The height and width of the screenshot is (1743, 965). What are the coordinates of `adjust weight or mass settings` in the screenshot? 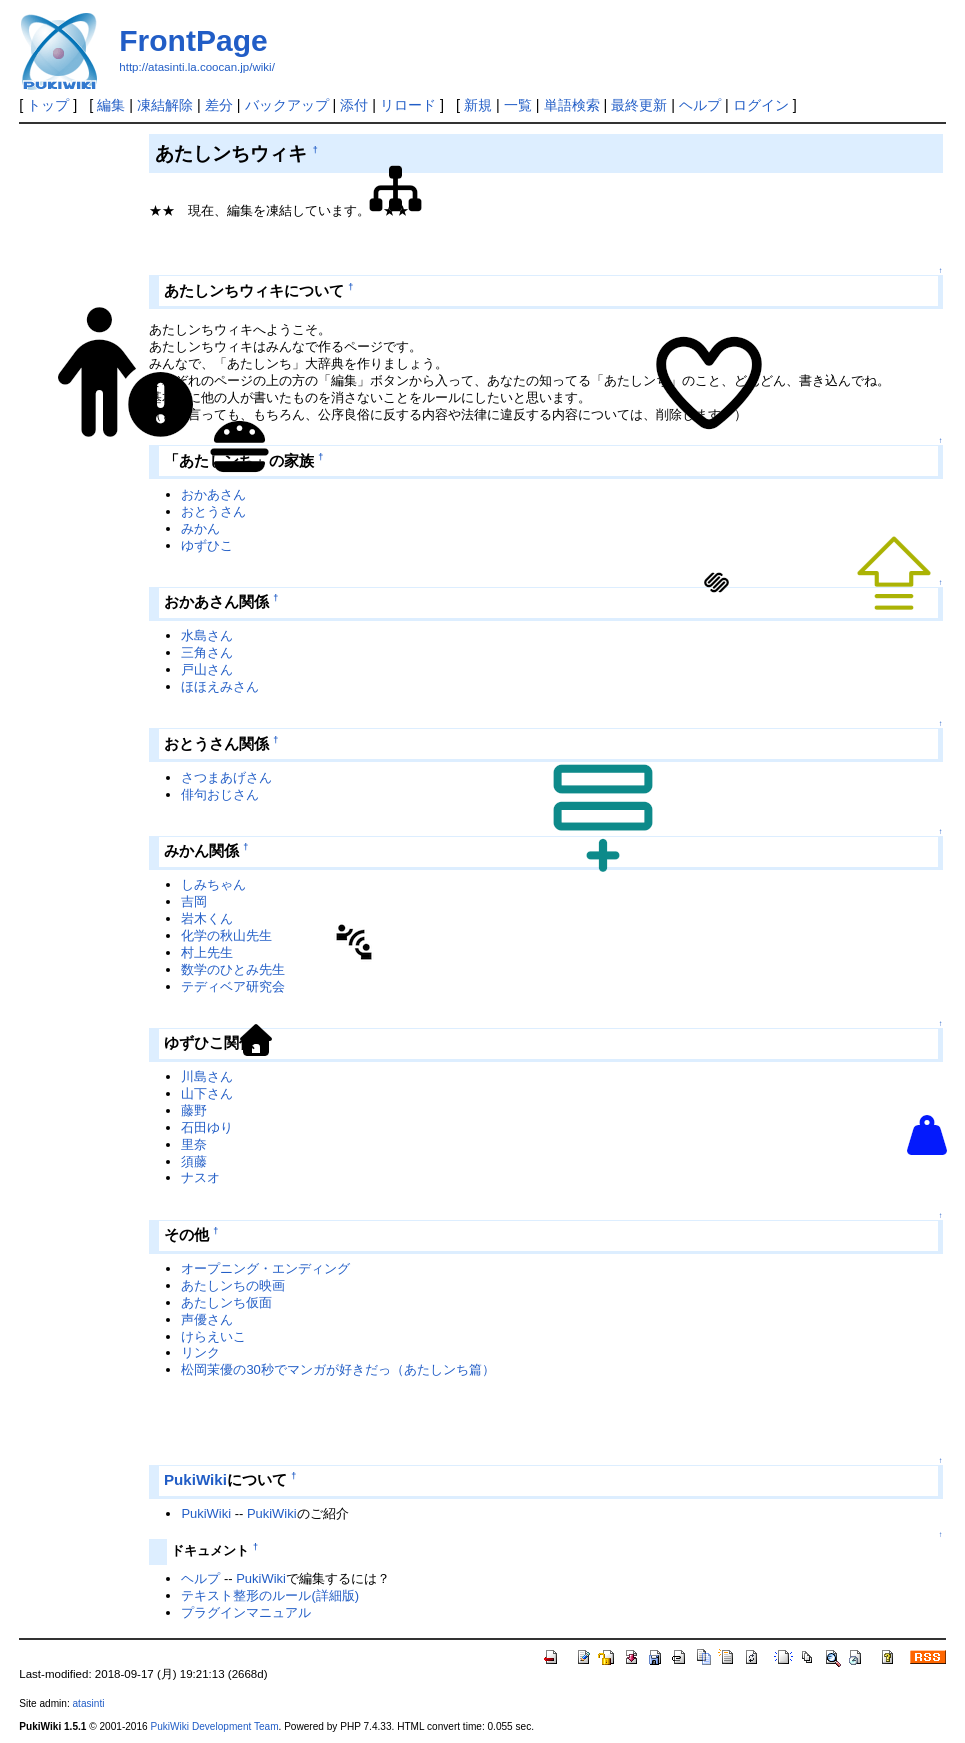 It's located at (927, 1135).